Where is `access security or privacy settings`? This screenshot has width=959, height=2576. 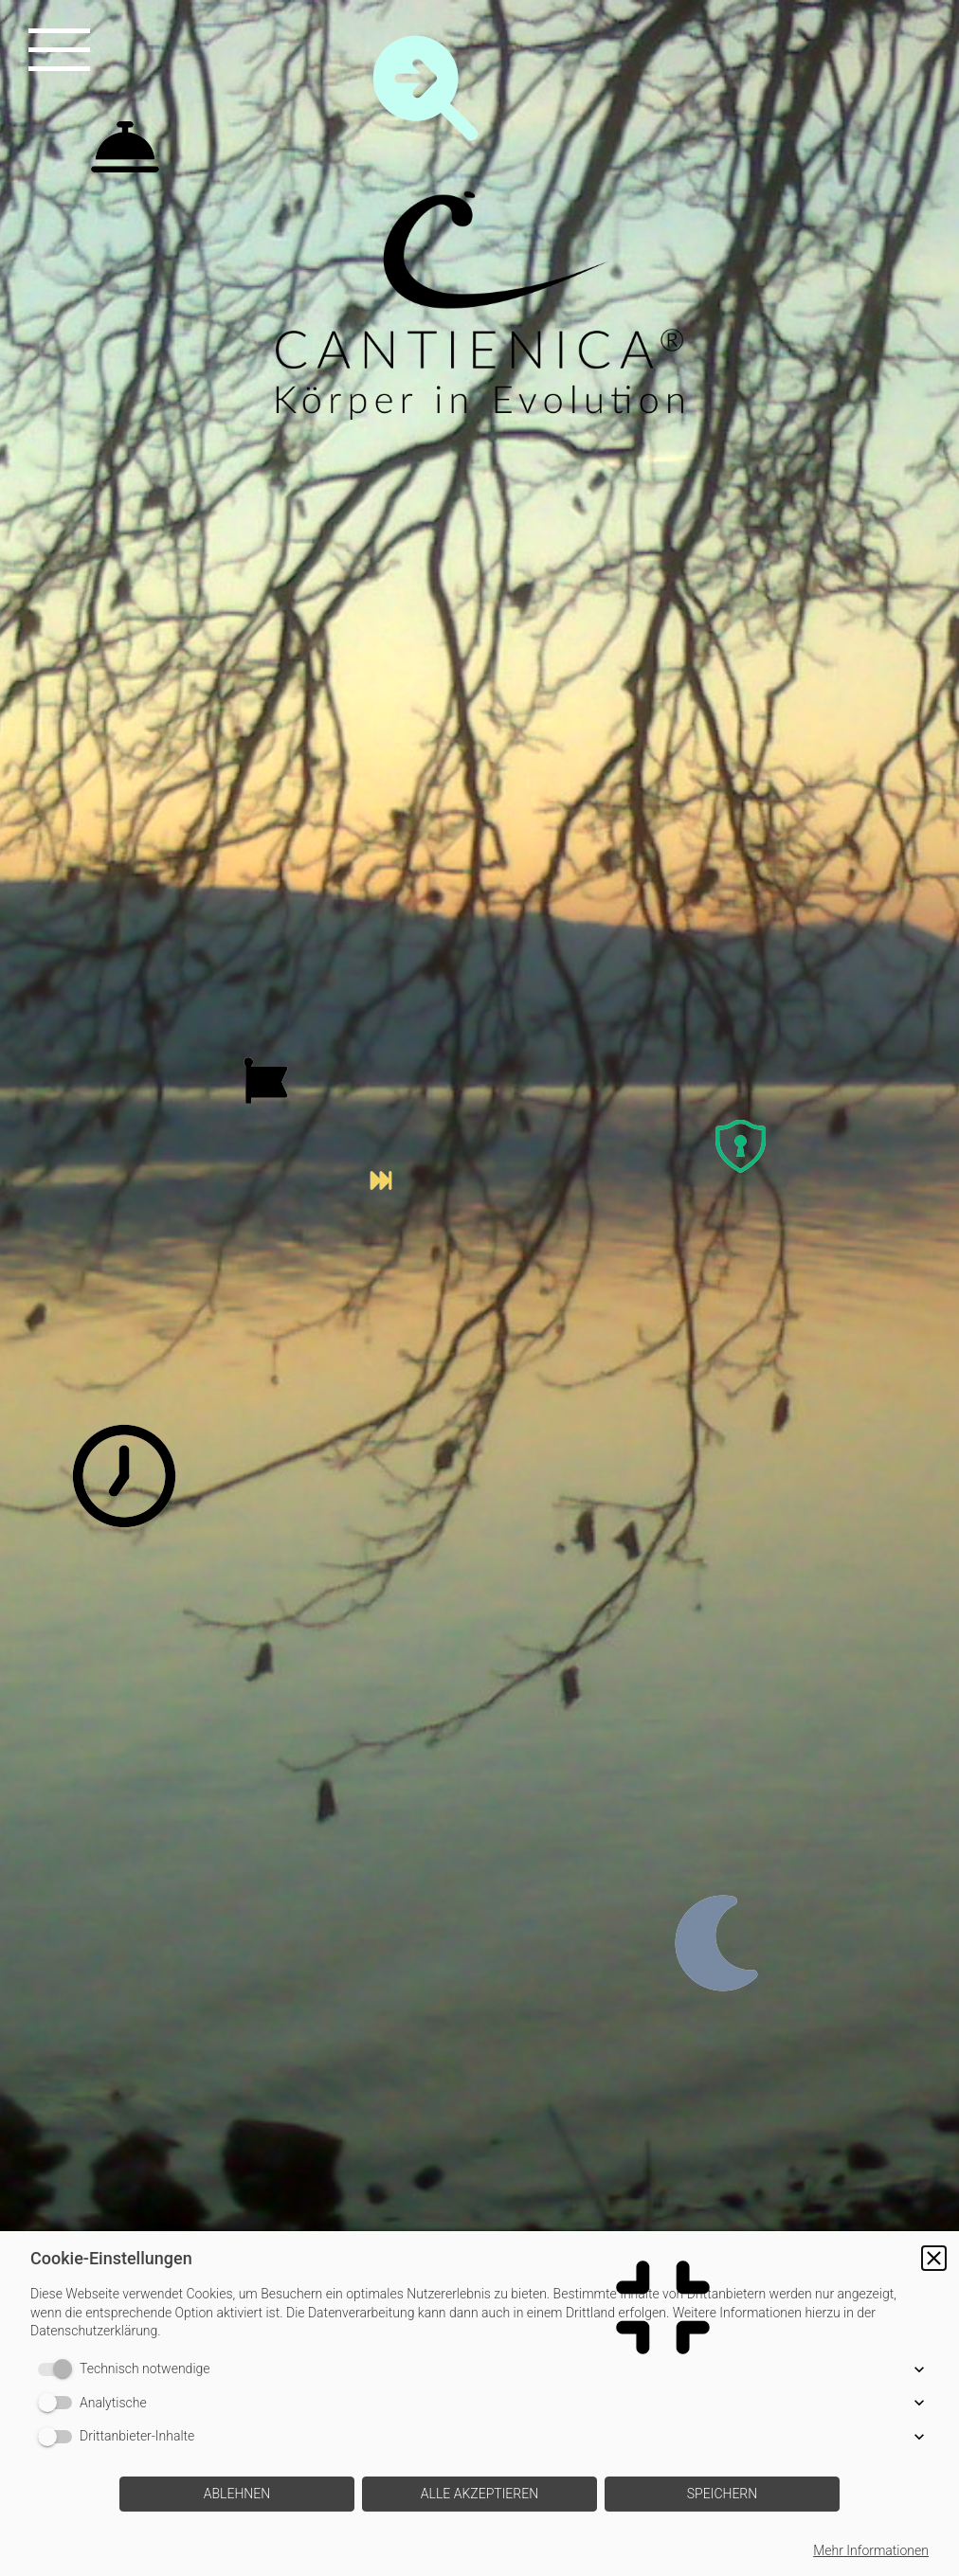 access security or privacy settings is located at coordinates (738, 1146).